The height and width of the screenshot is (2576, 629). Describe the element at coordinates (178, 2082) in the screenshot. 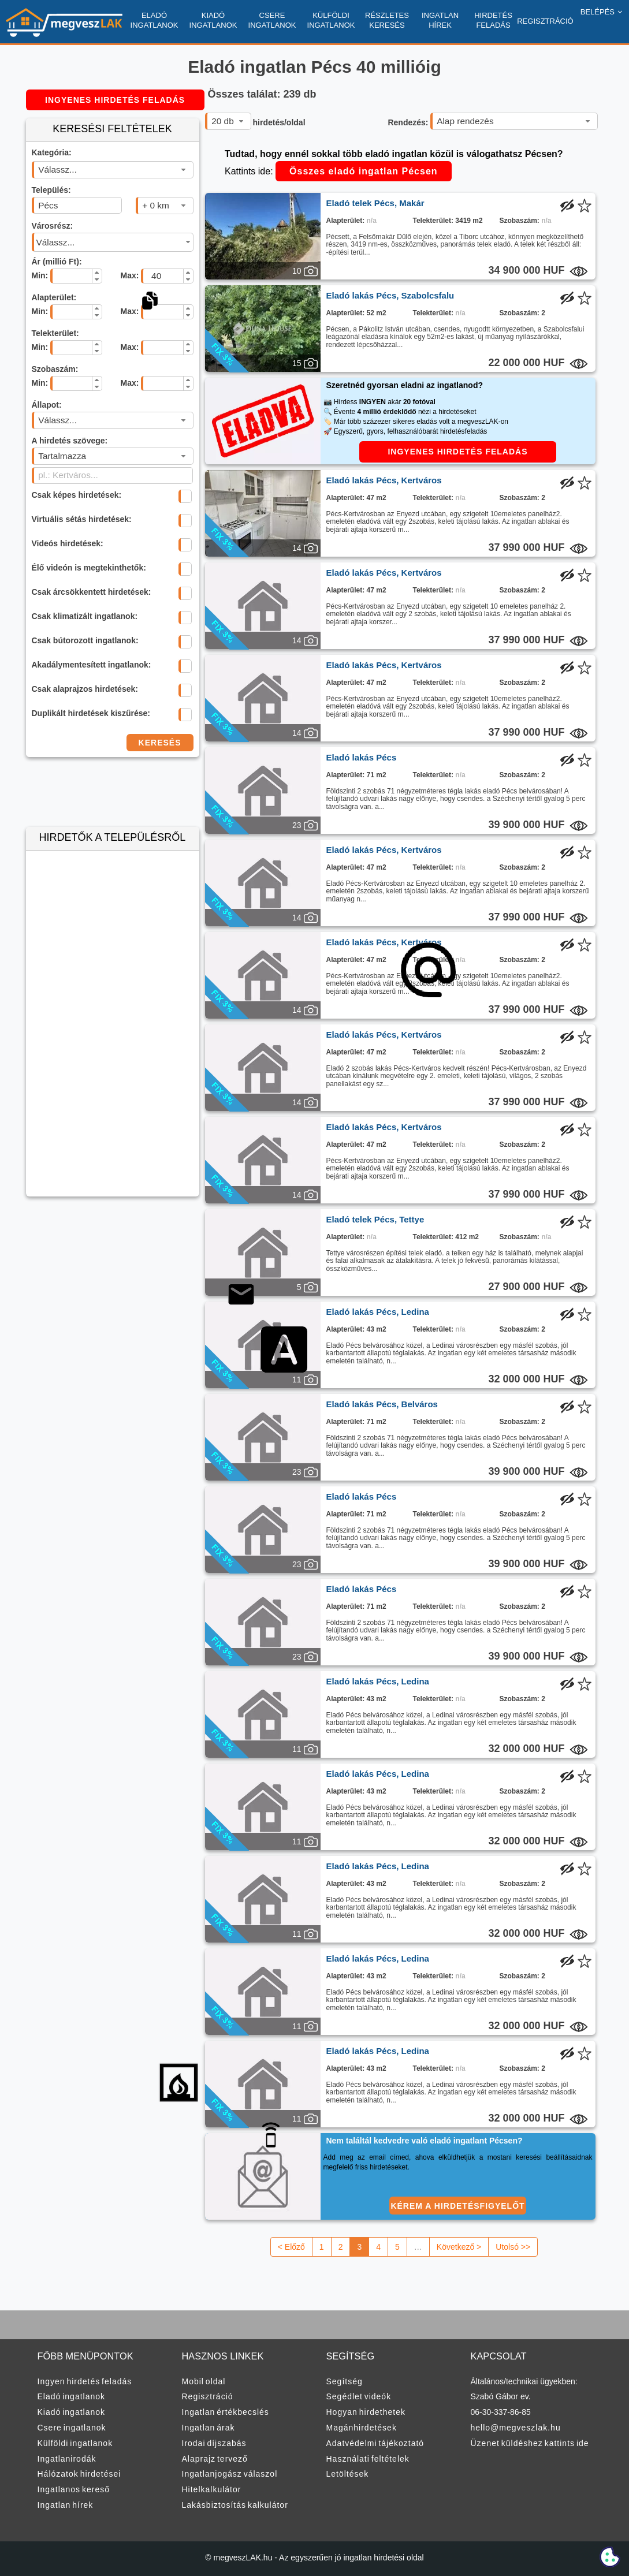

I see `access fireplace or heating controls` at that location.